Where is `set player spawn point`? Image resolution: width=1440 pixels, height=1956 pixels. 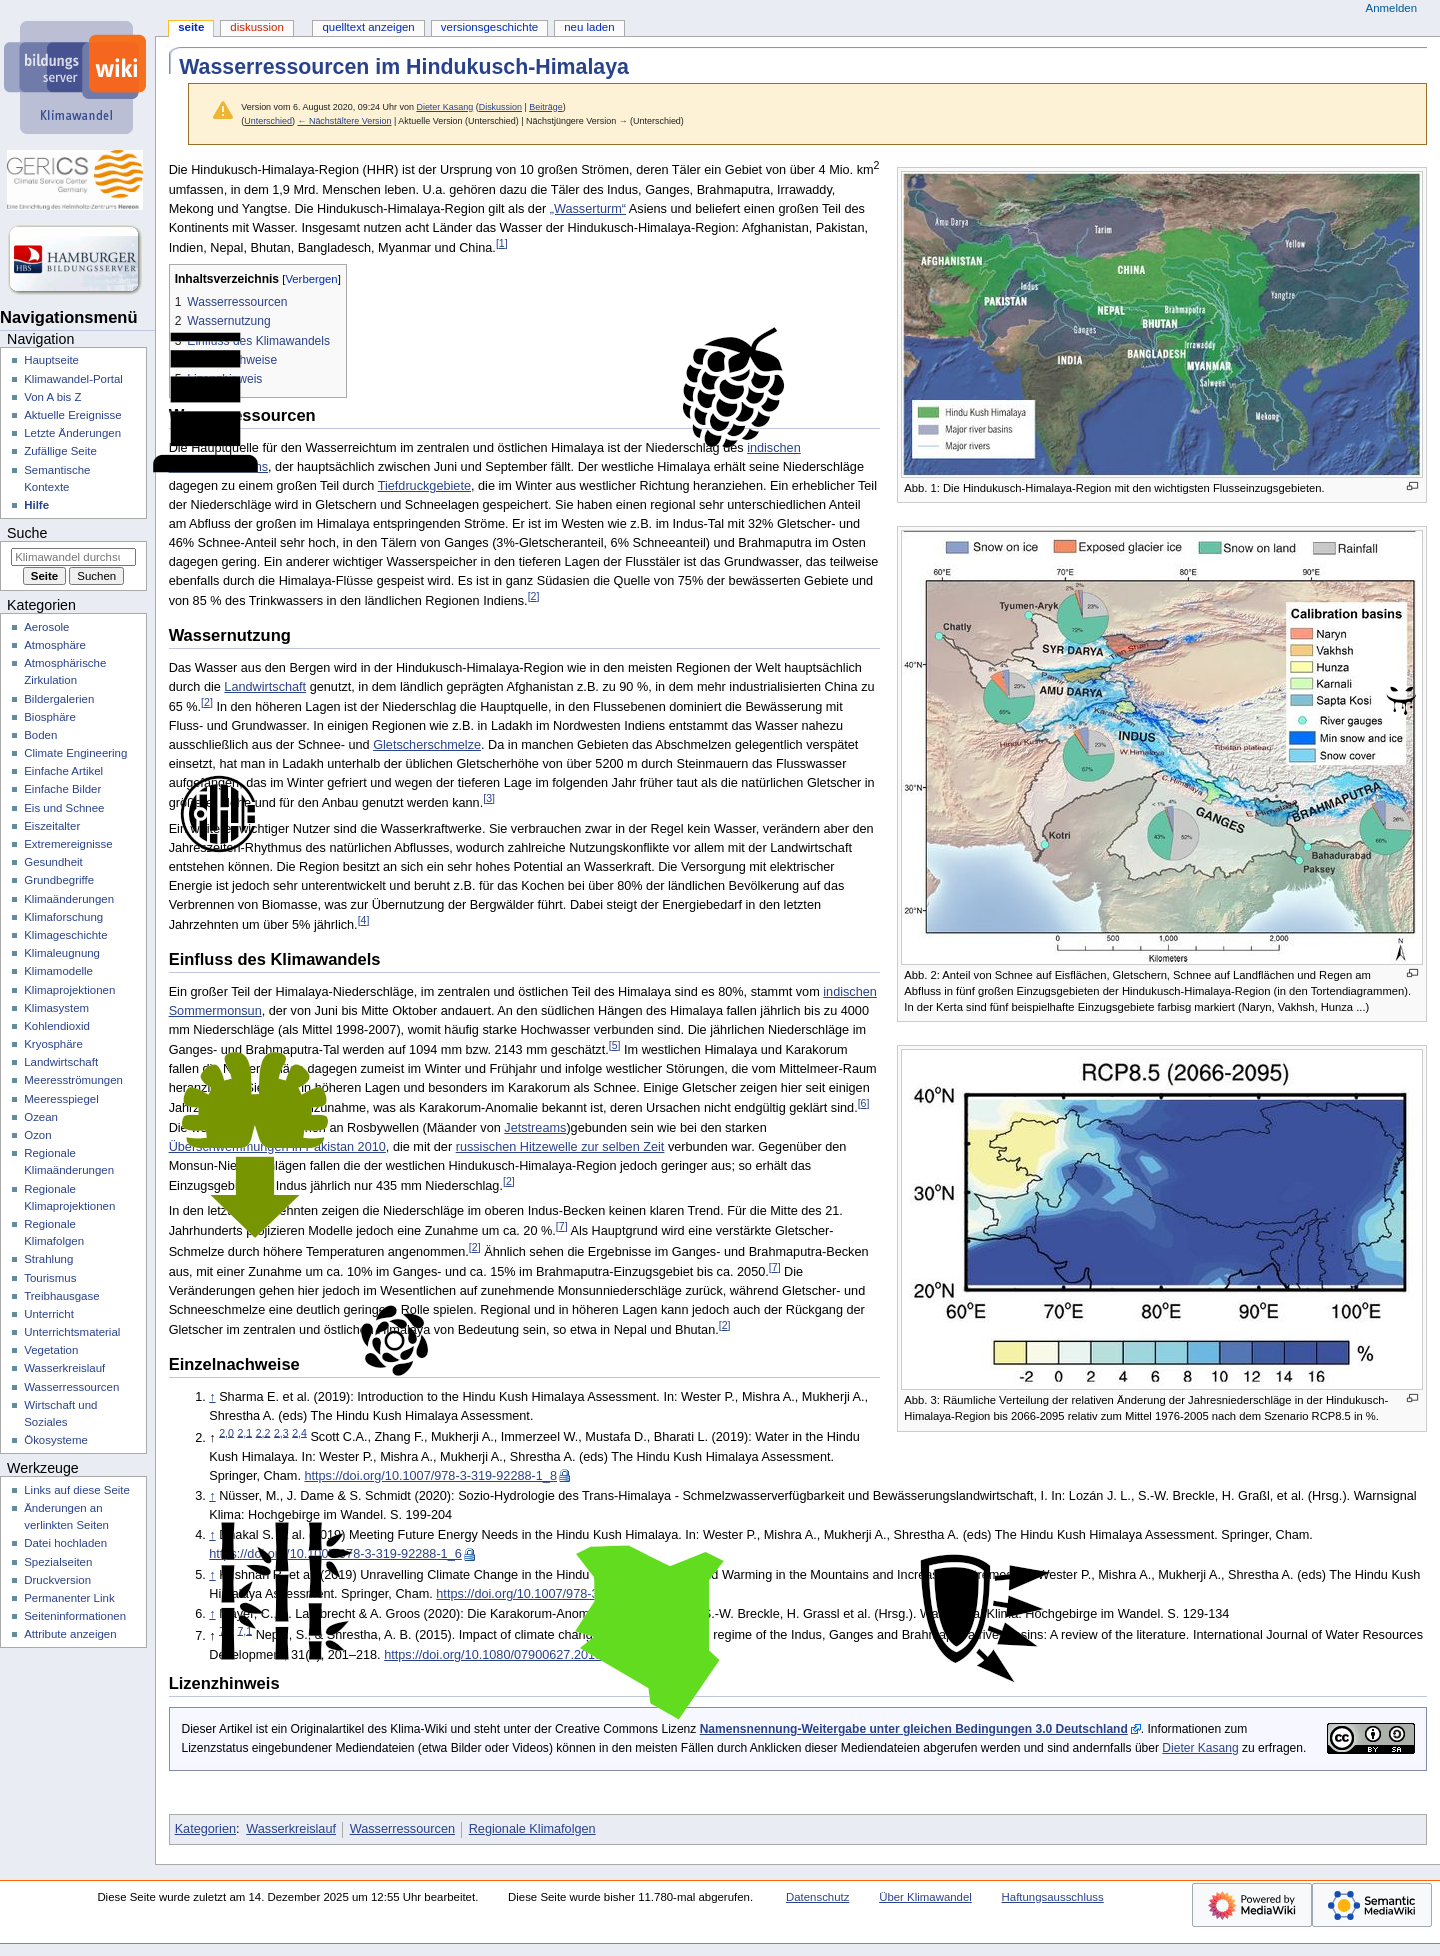
set player spawn point is located at coordinates (205, 402).